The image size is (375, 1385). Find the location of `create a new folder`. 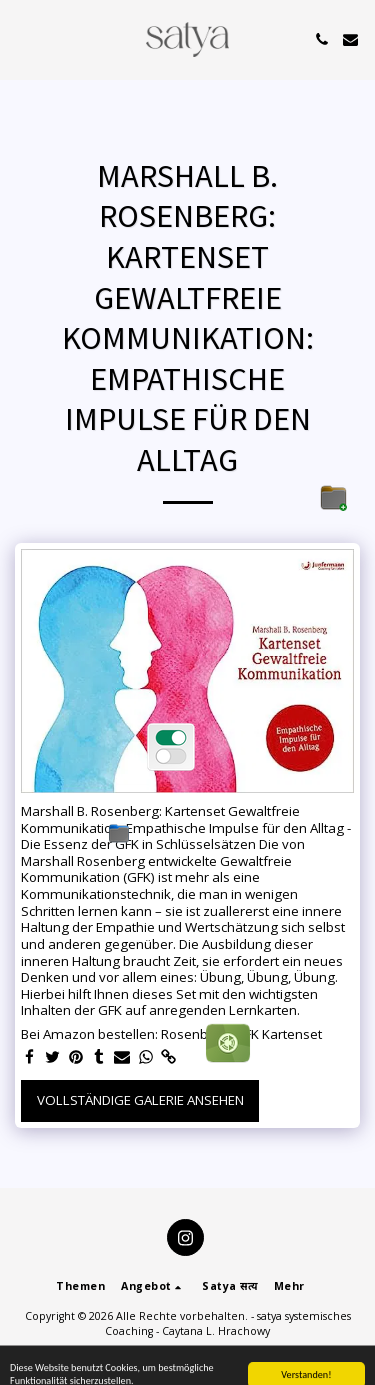

create a new folder is located at coordinates (333, 497).